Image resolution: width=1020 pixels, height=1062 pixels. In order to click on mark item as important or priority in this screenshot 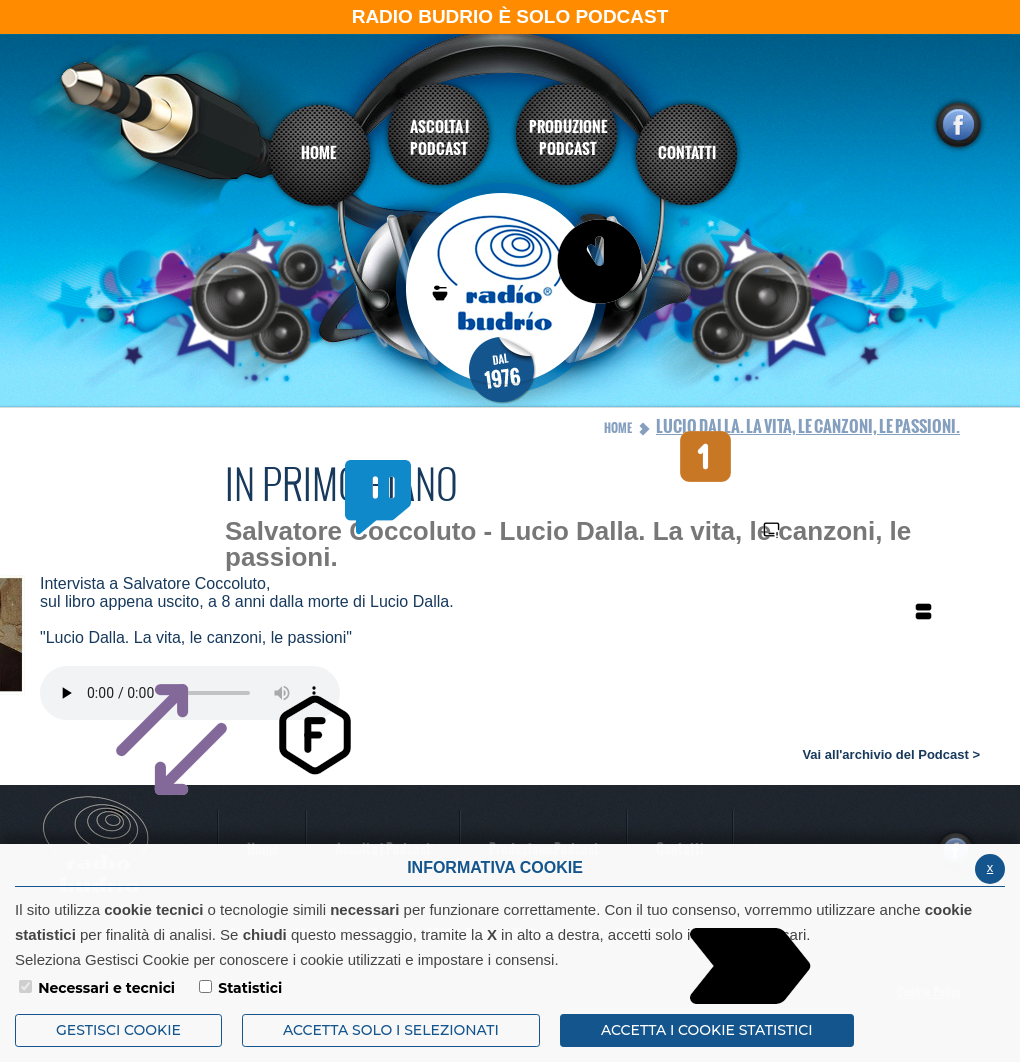, I will do `click(747, 966)`.